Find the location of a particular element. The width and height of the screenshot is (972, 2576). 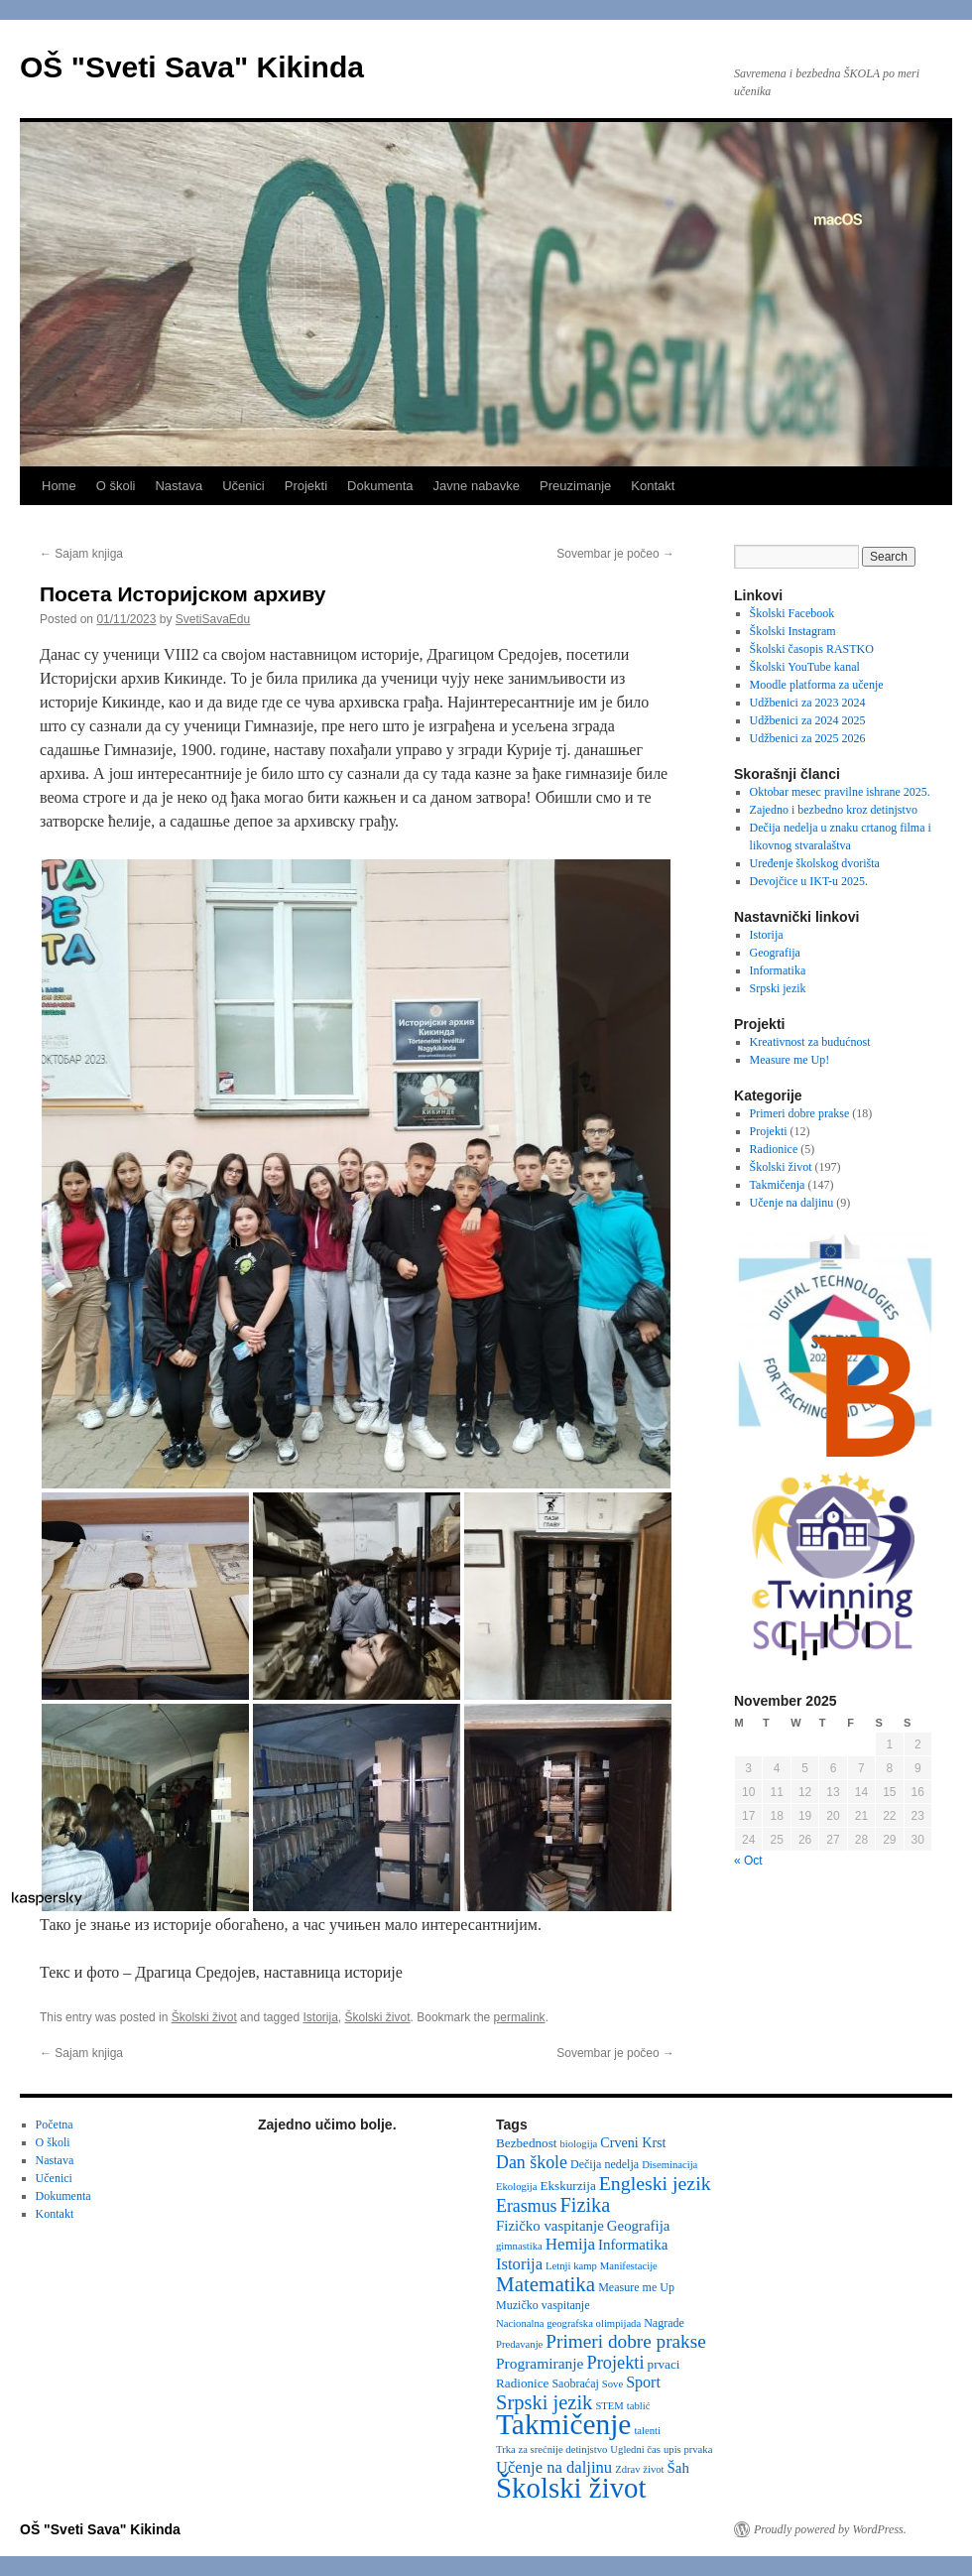

indicates macOS operating system compatibility is located at coordinates (838, 219).